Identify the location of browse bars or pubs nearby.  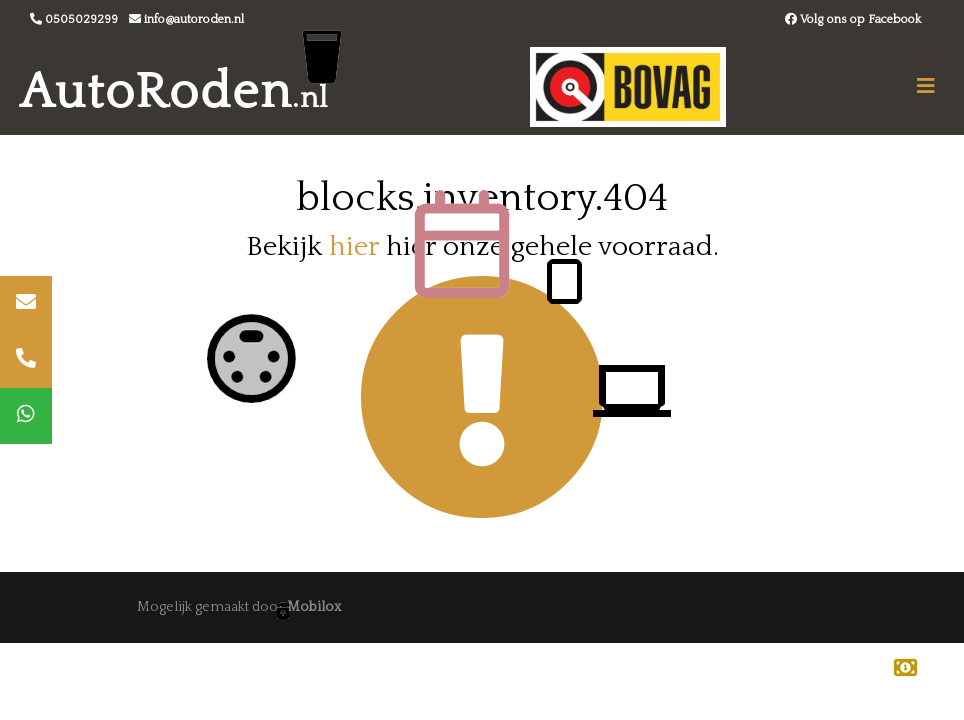
(322, 56).